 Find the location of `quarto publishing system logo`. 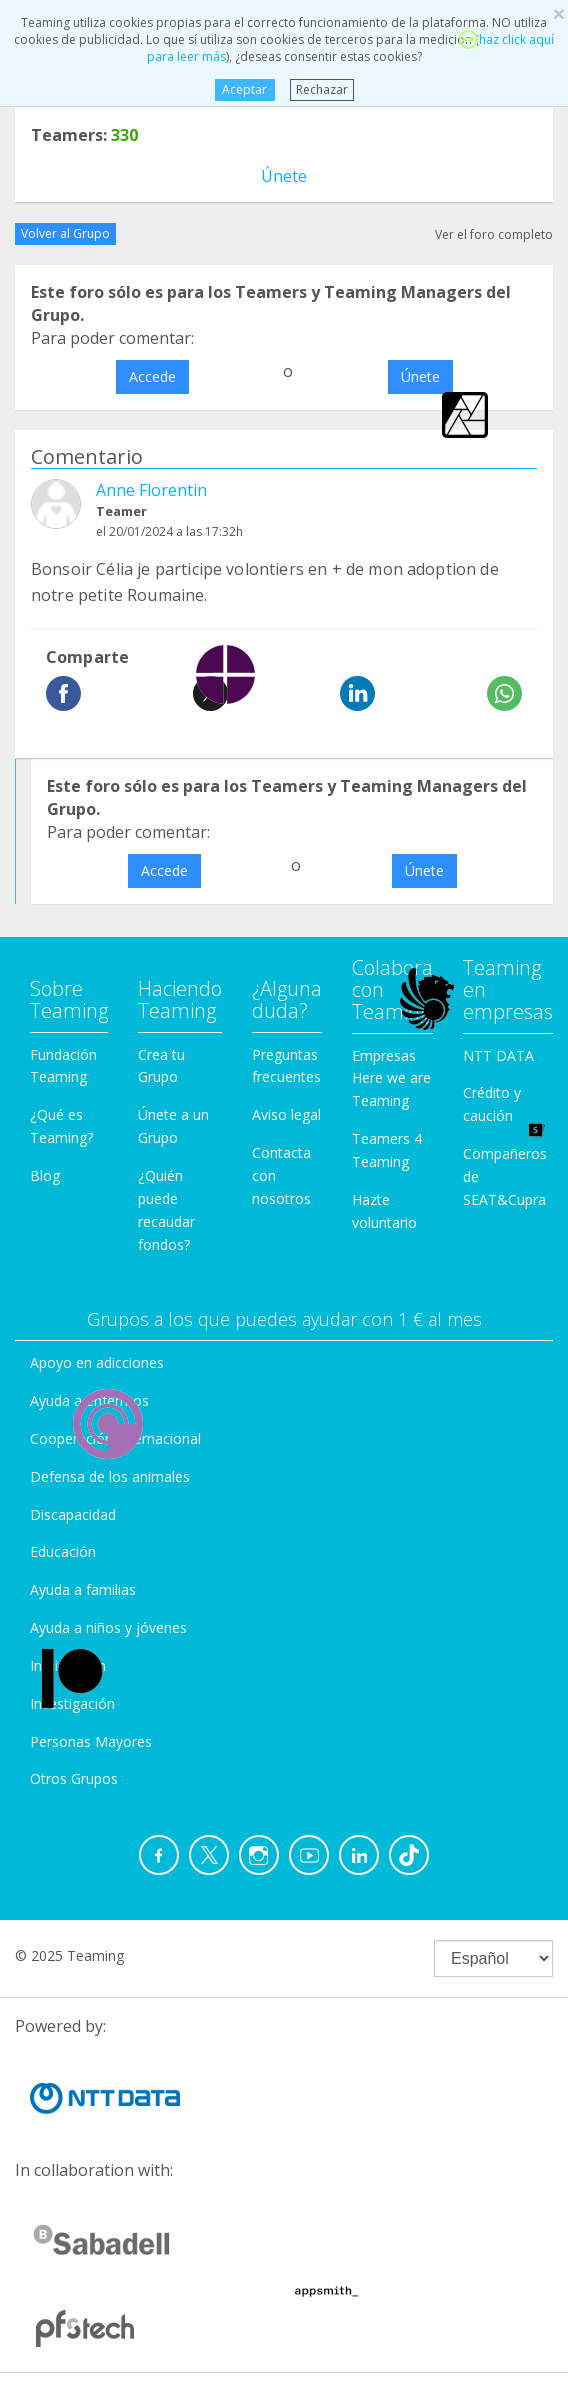

quarto publishing system logo is located at coordinates (225, 674).